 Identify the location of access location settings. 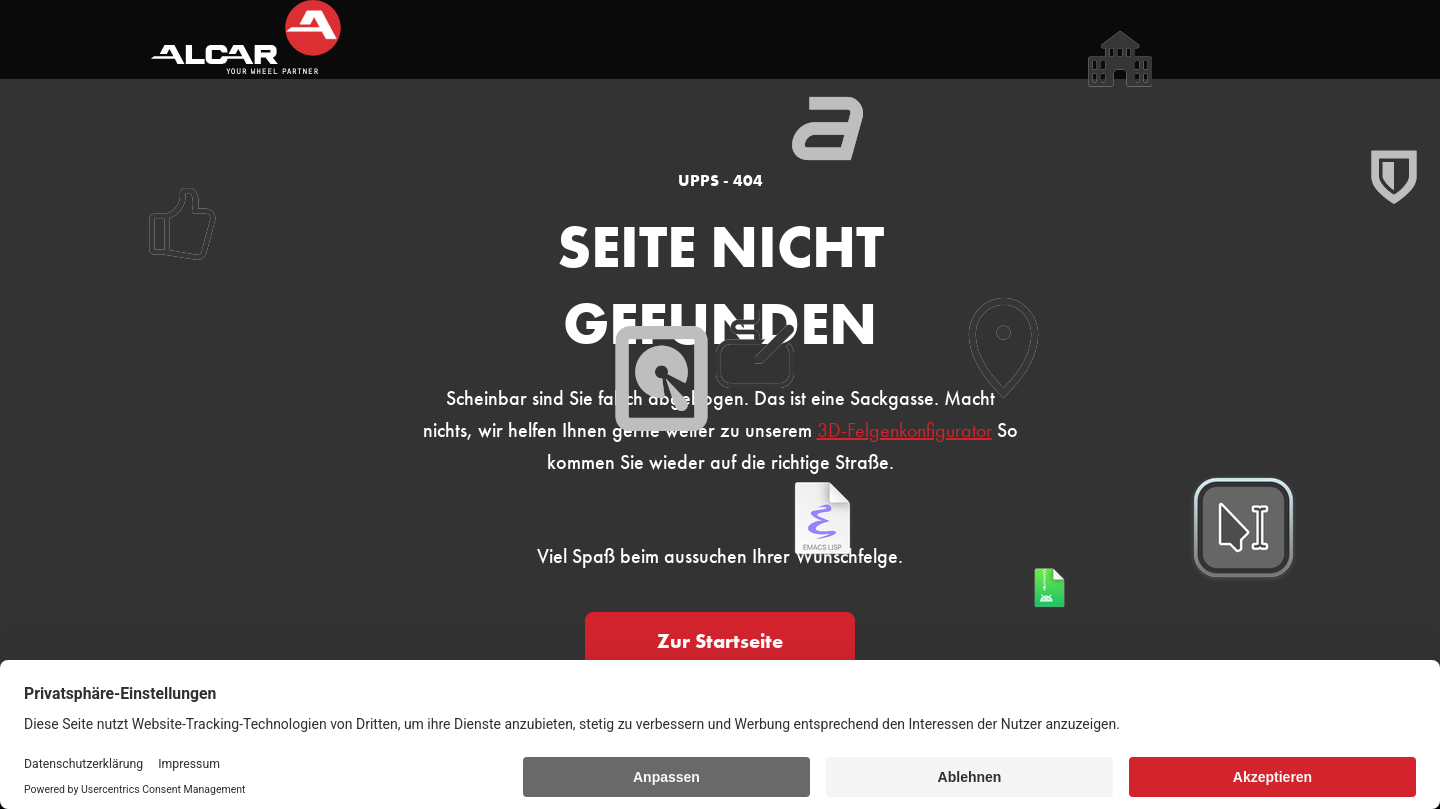
(1003, 346).